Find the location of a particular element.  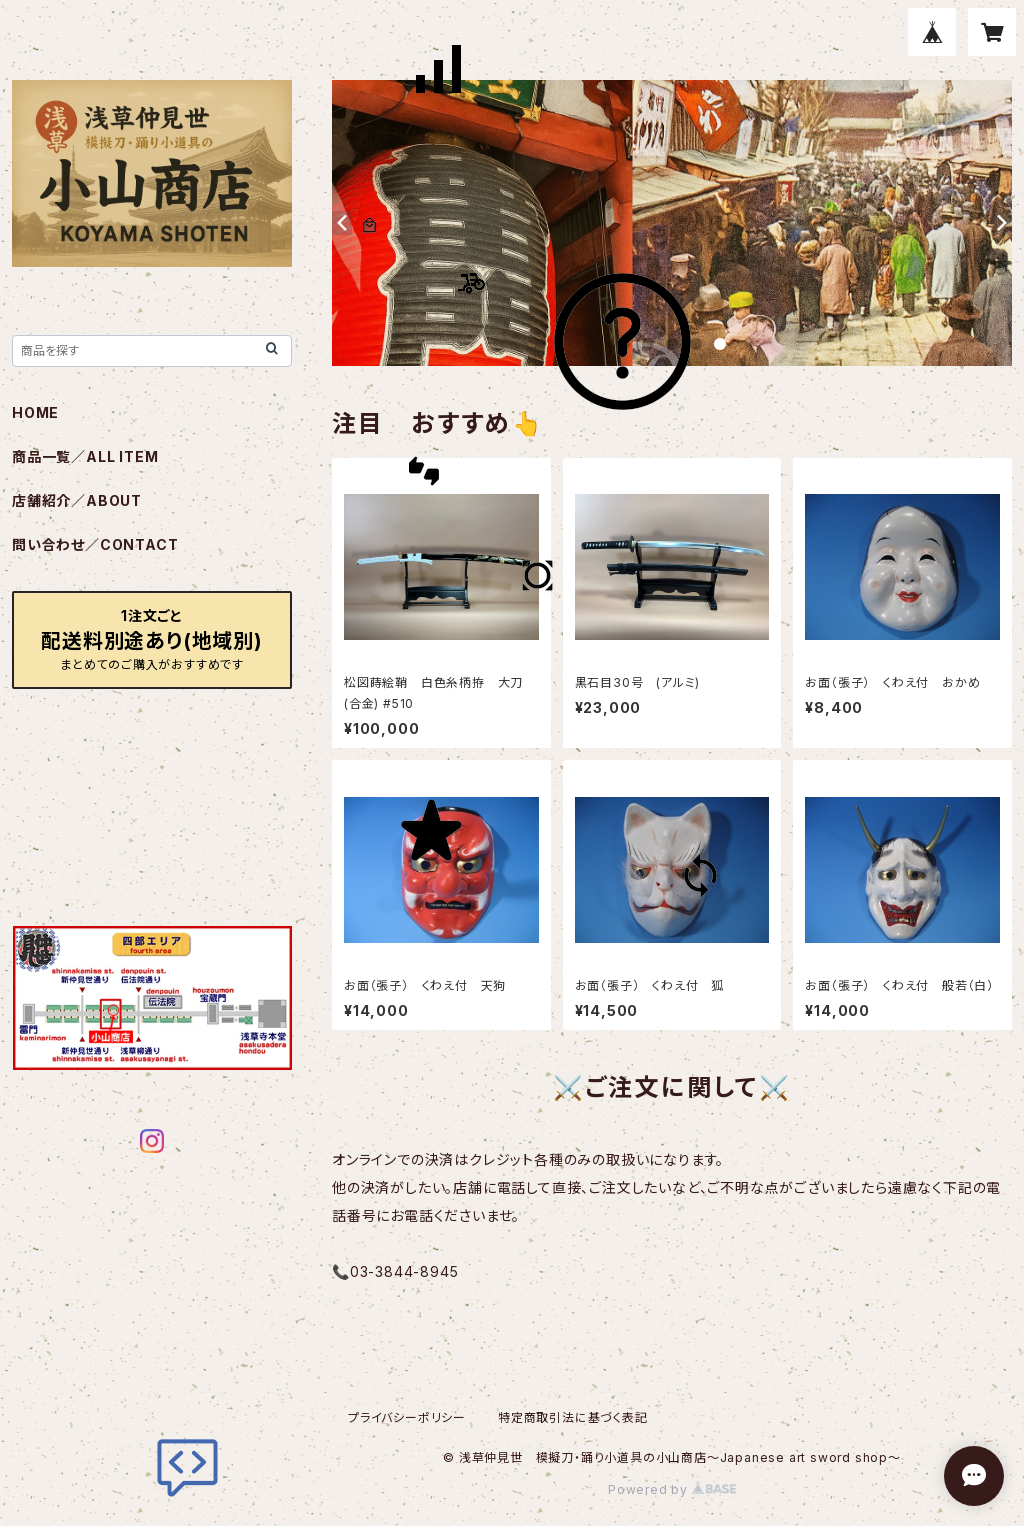

sync data with cloud or server is located at coordinates (700, 875).